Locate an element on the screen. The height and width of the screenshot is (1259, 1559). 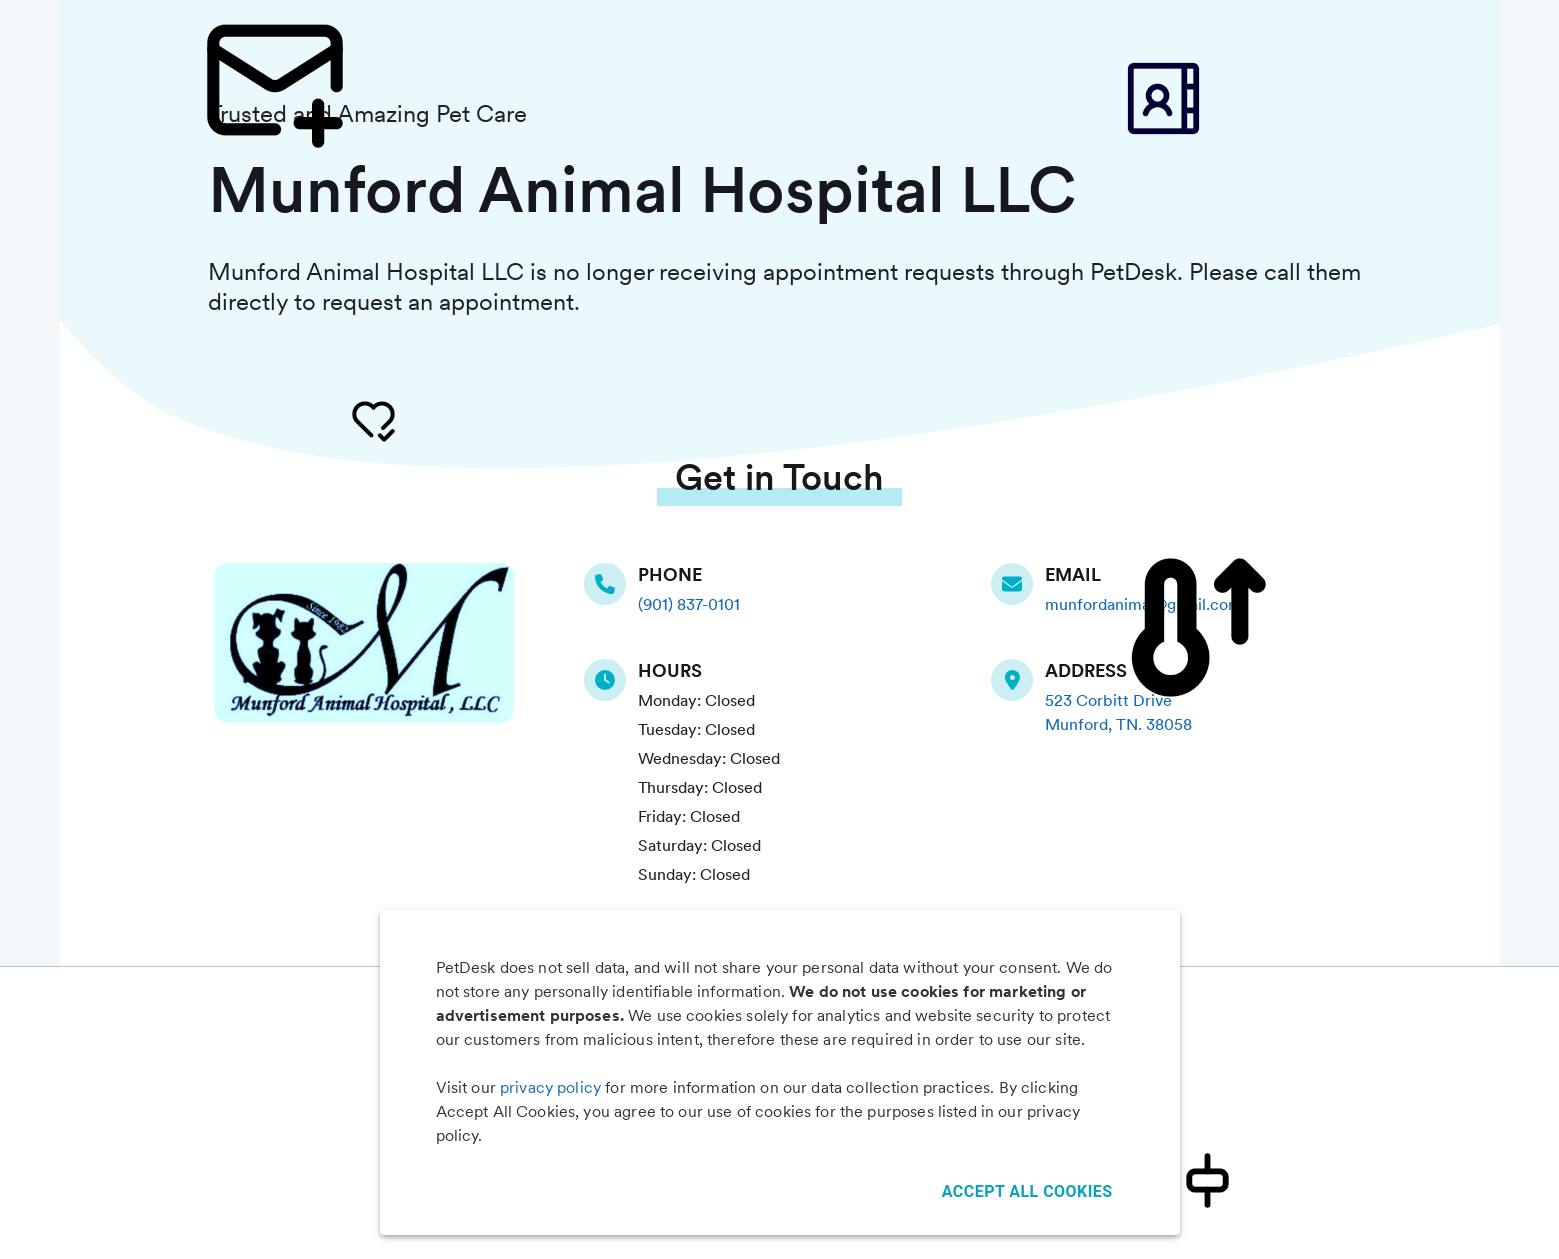
compose a new email is located at coordinates (275, 80).